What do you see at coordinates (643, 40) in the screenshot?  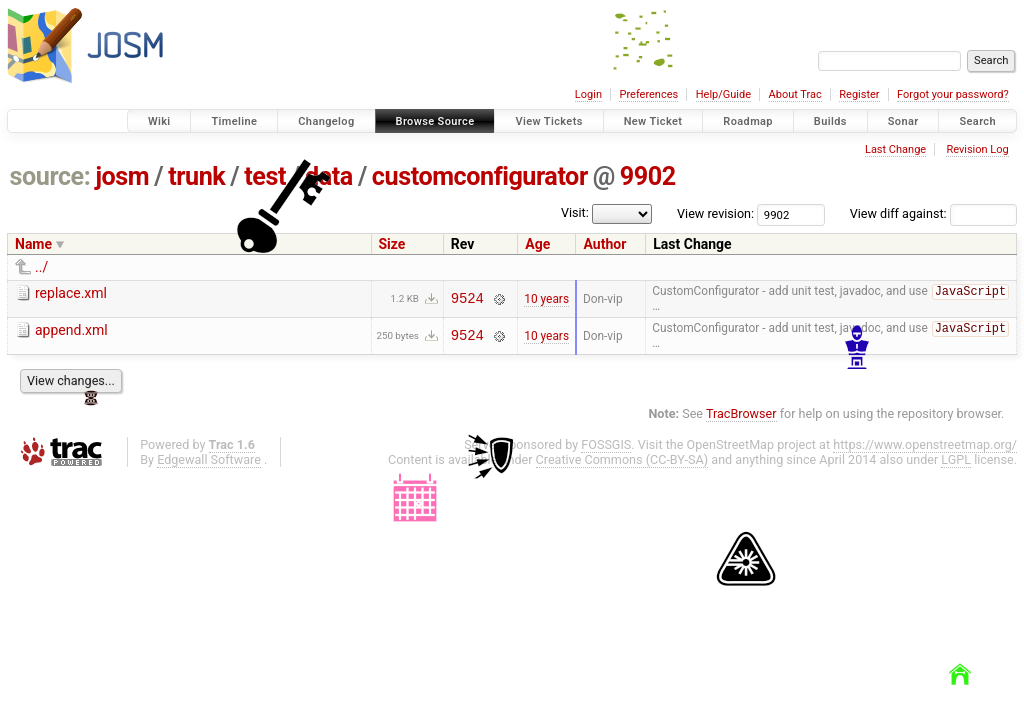 I see `select a path or route tile in a game` at bounding box center [643, 40].